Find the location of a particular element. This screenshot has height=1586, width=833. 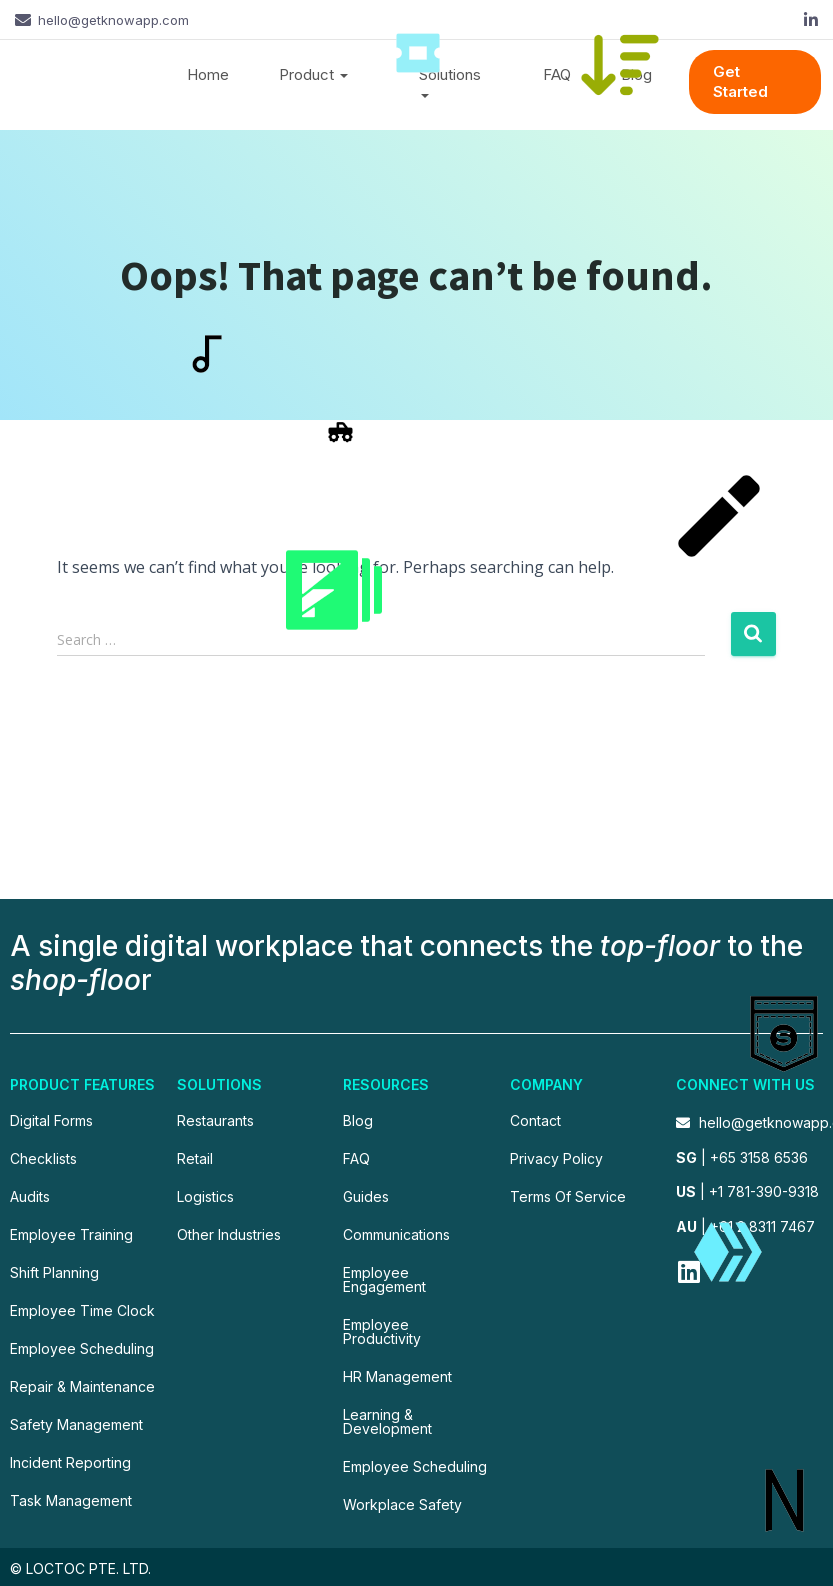

shirtsinbulk brand logo is located at coordinates (784, 1034).